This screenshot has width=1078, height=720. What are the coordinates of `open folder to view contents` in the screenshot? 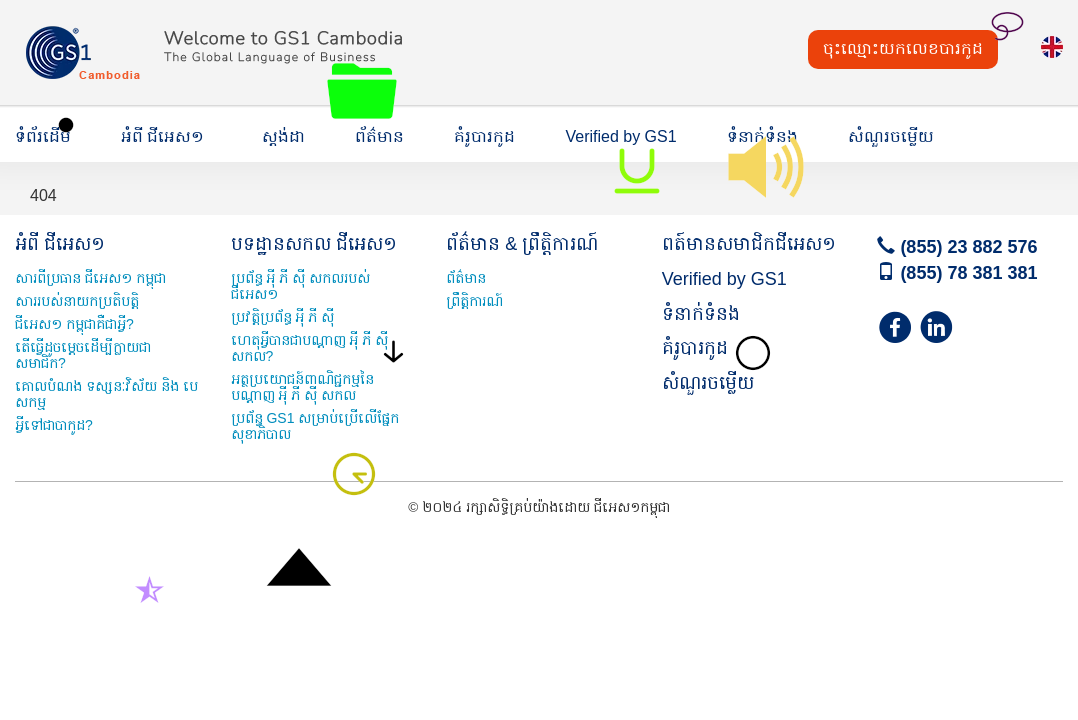 It's located at (362, 91).